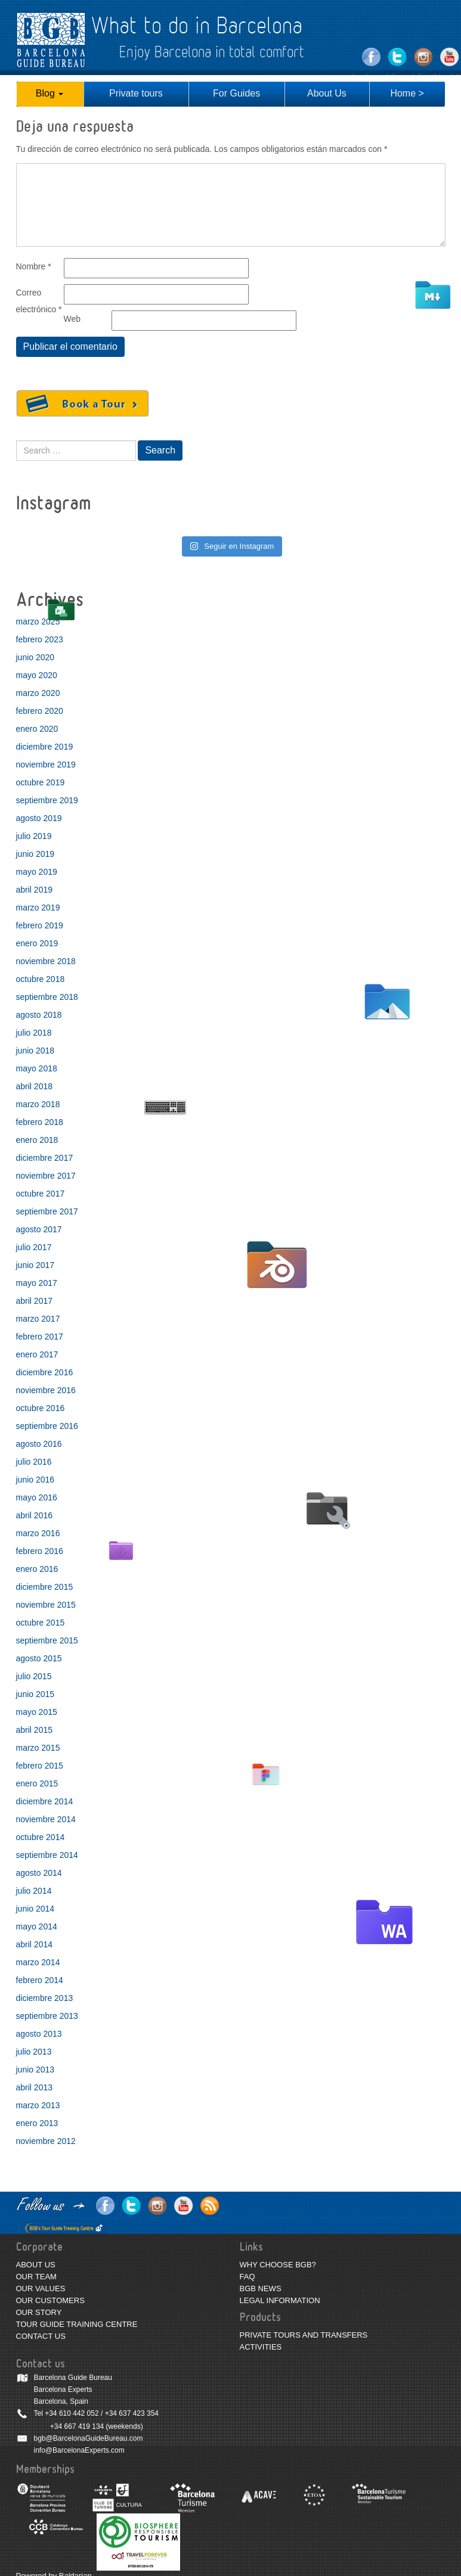  I want to click on folder containing webassembly project files, so click(384, 1924).